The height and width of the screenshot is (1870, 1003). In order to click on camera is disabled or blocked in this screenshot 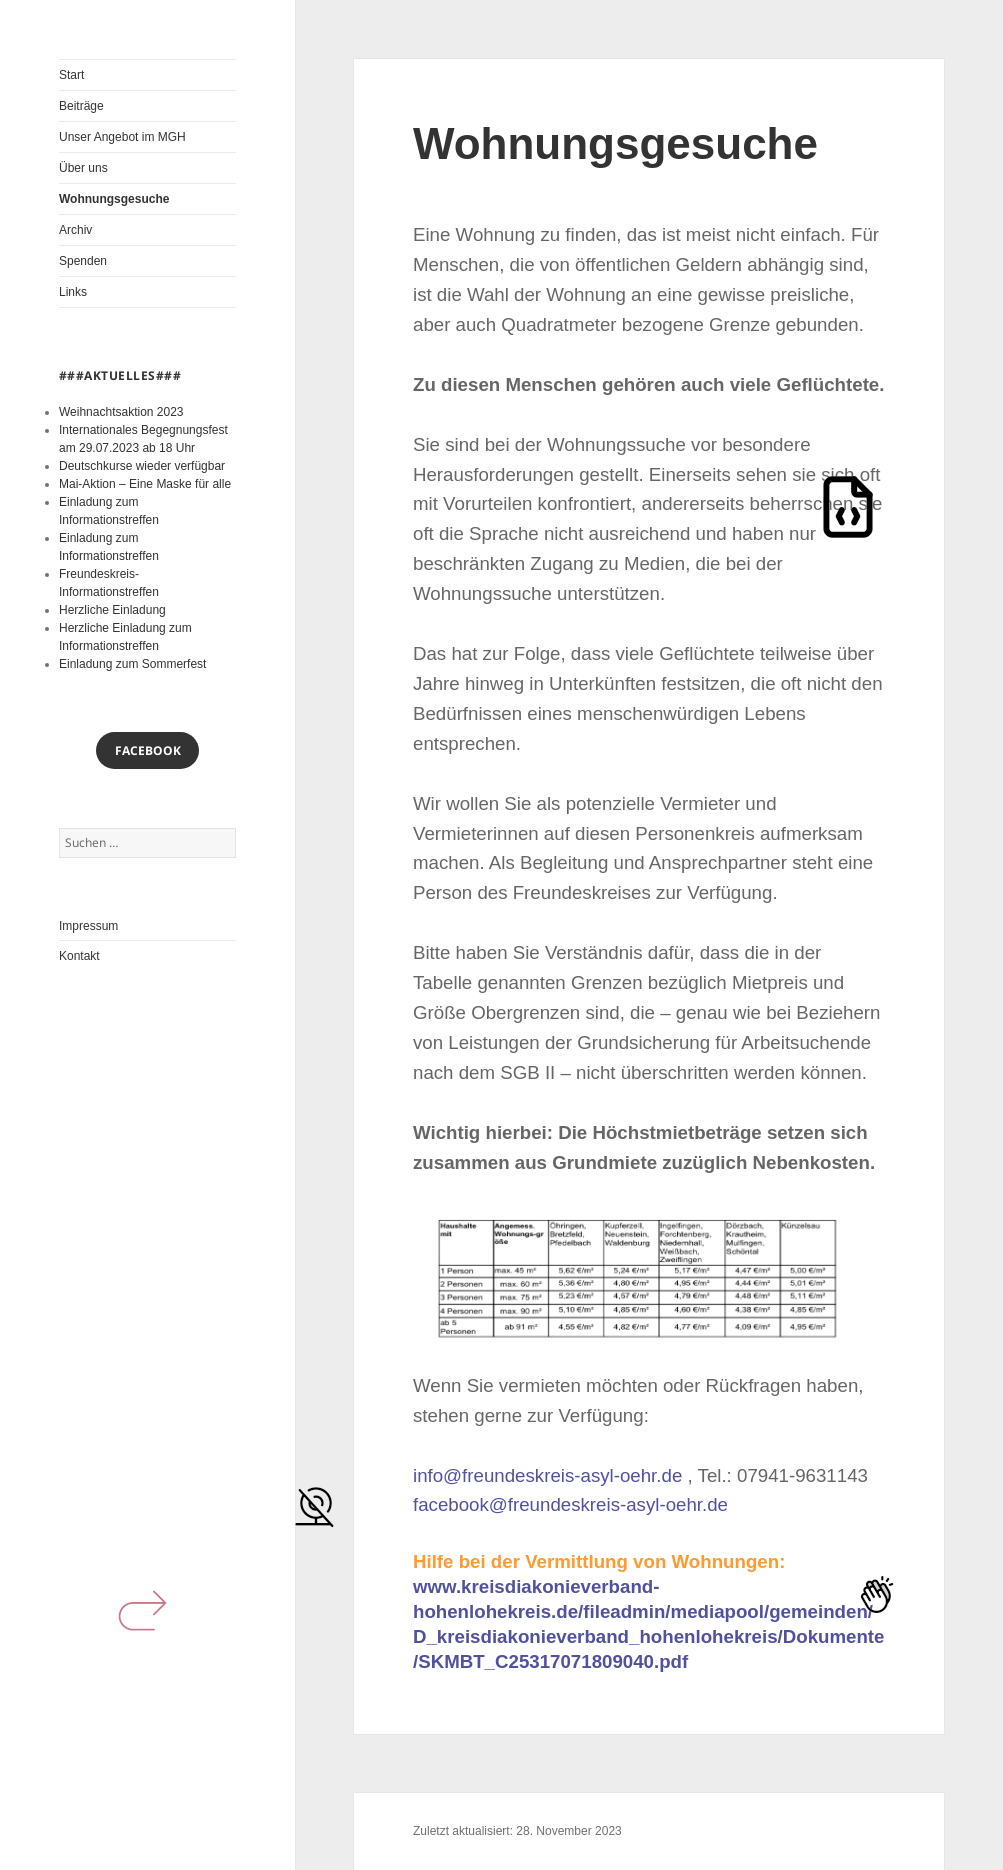, I will do `click(316, 1508)`.